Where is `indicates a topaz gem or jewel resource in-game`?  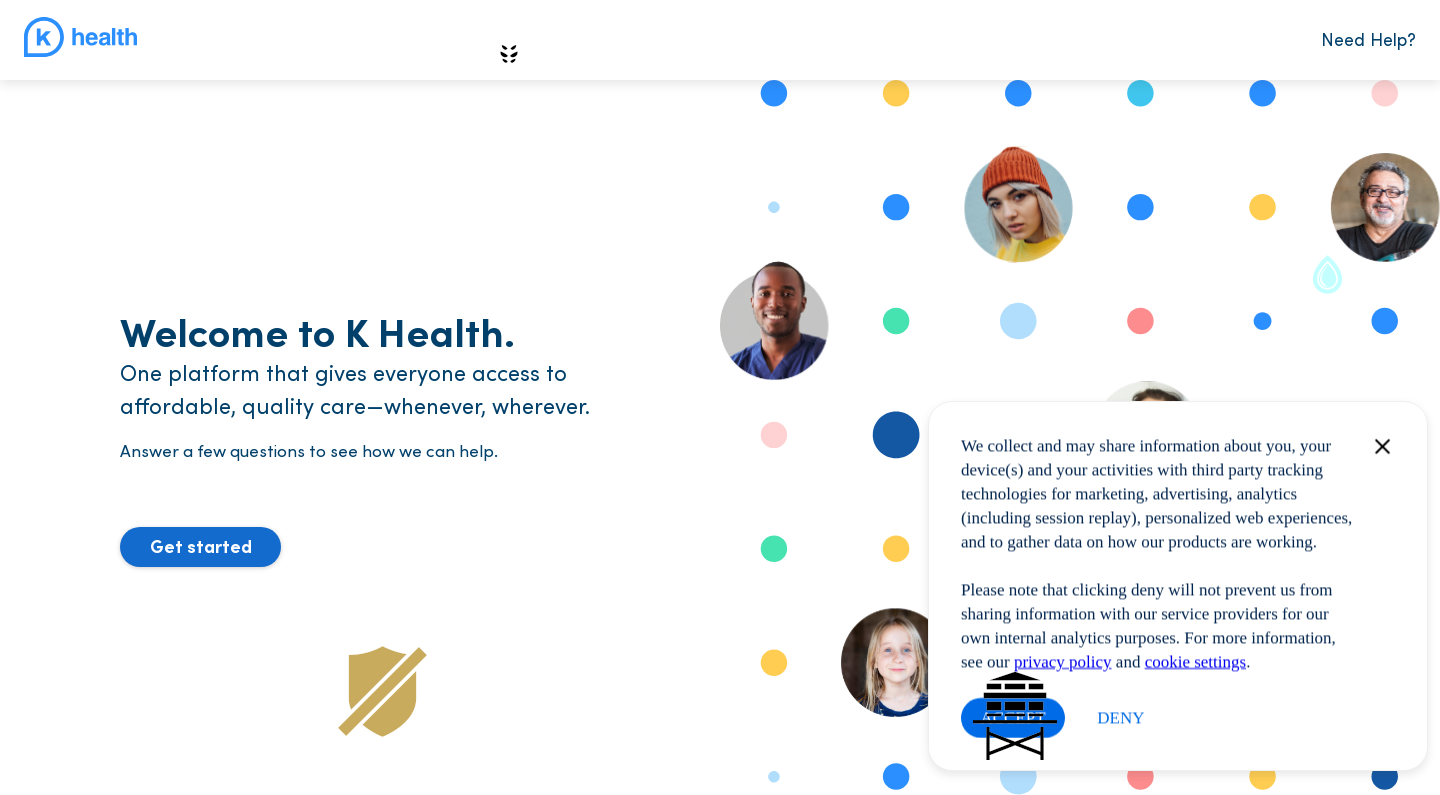
indicates a topaz gem or jewel resource in-game is located at coordinates (1327, 274).